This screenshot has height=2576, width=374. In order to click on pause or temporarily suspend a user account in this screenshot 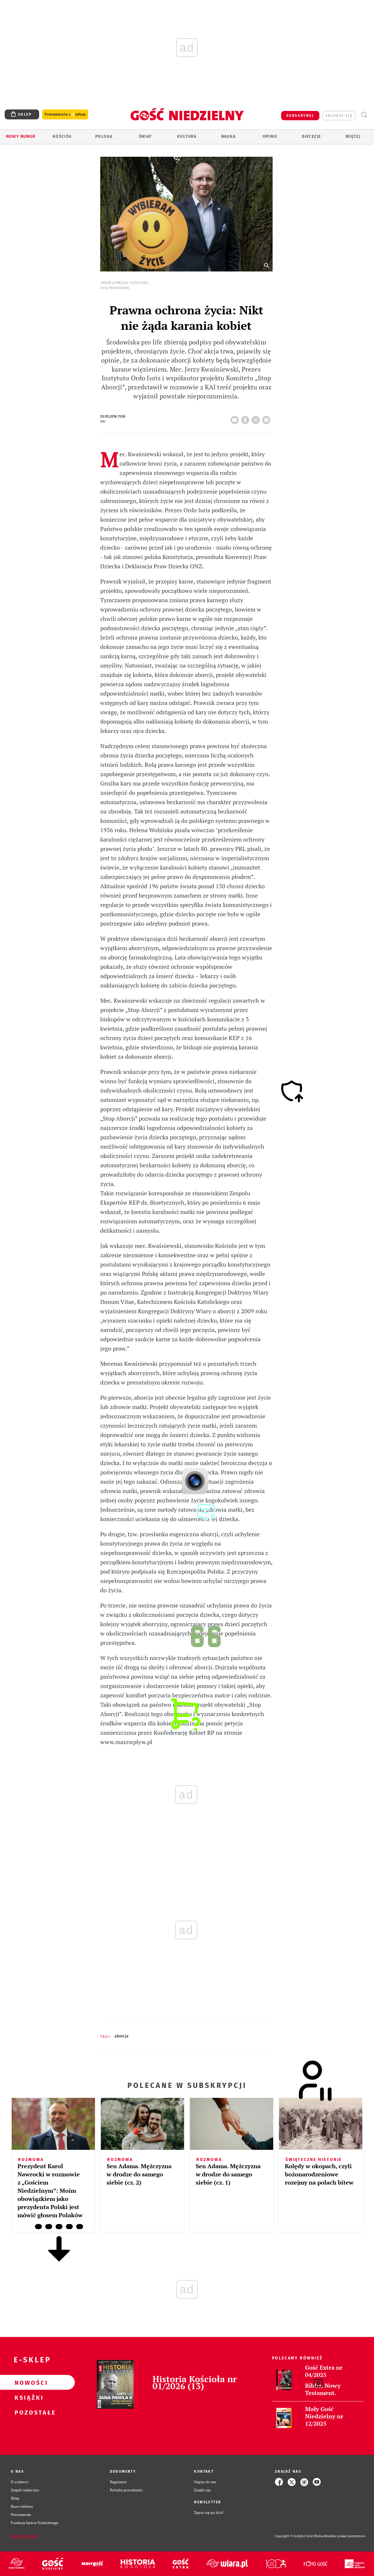, I will do `click(312, 2080)`.